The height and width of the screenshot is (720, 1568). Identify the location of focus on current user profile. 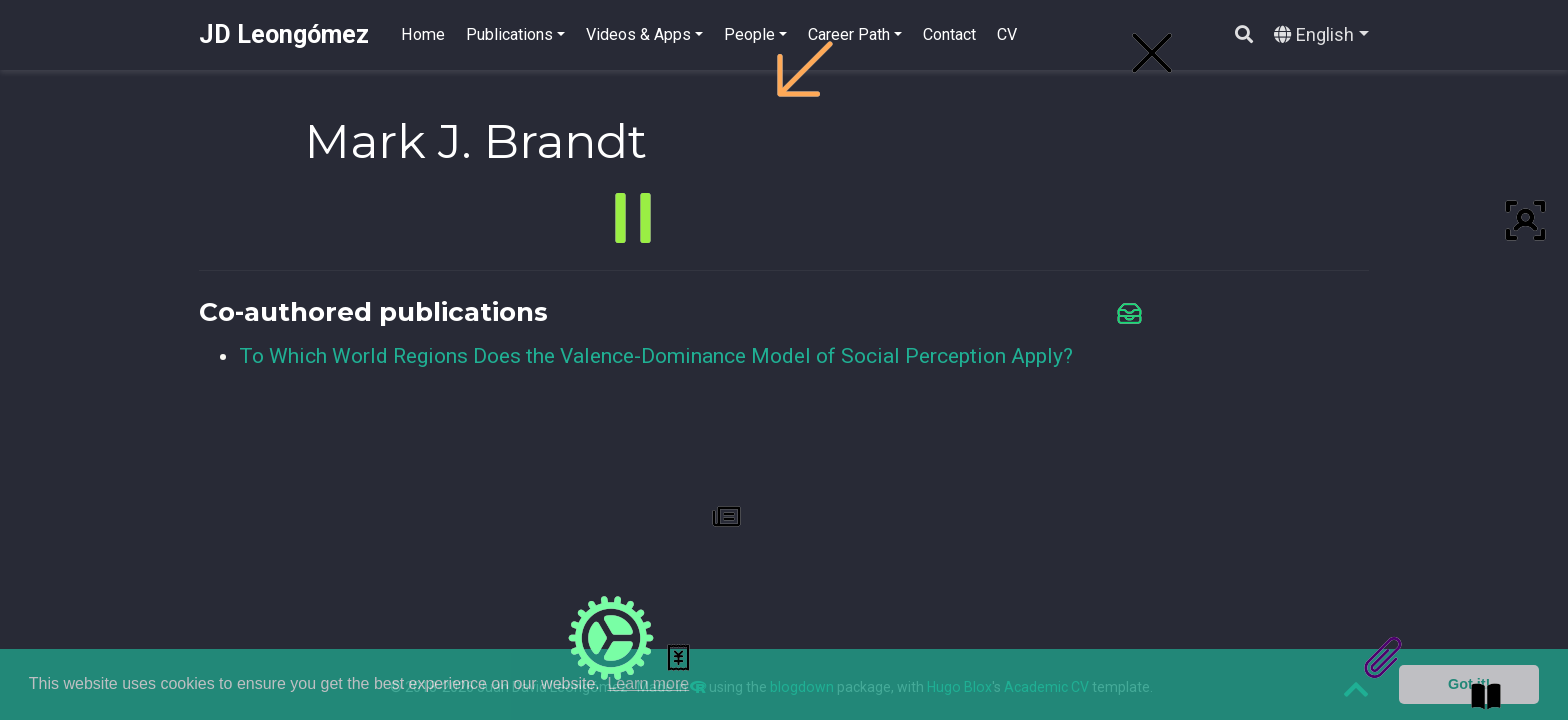
(1525, 220).